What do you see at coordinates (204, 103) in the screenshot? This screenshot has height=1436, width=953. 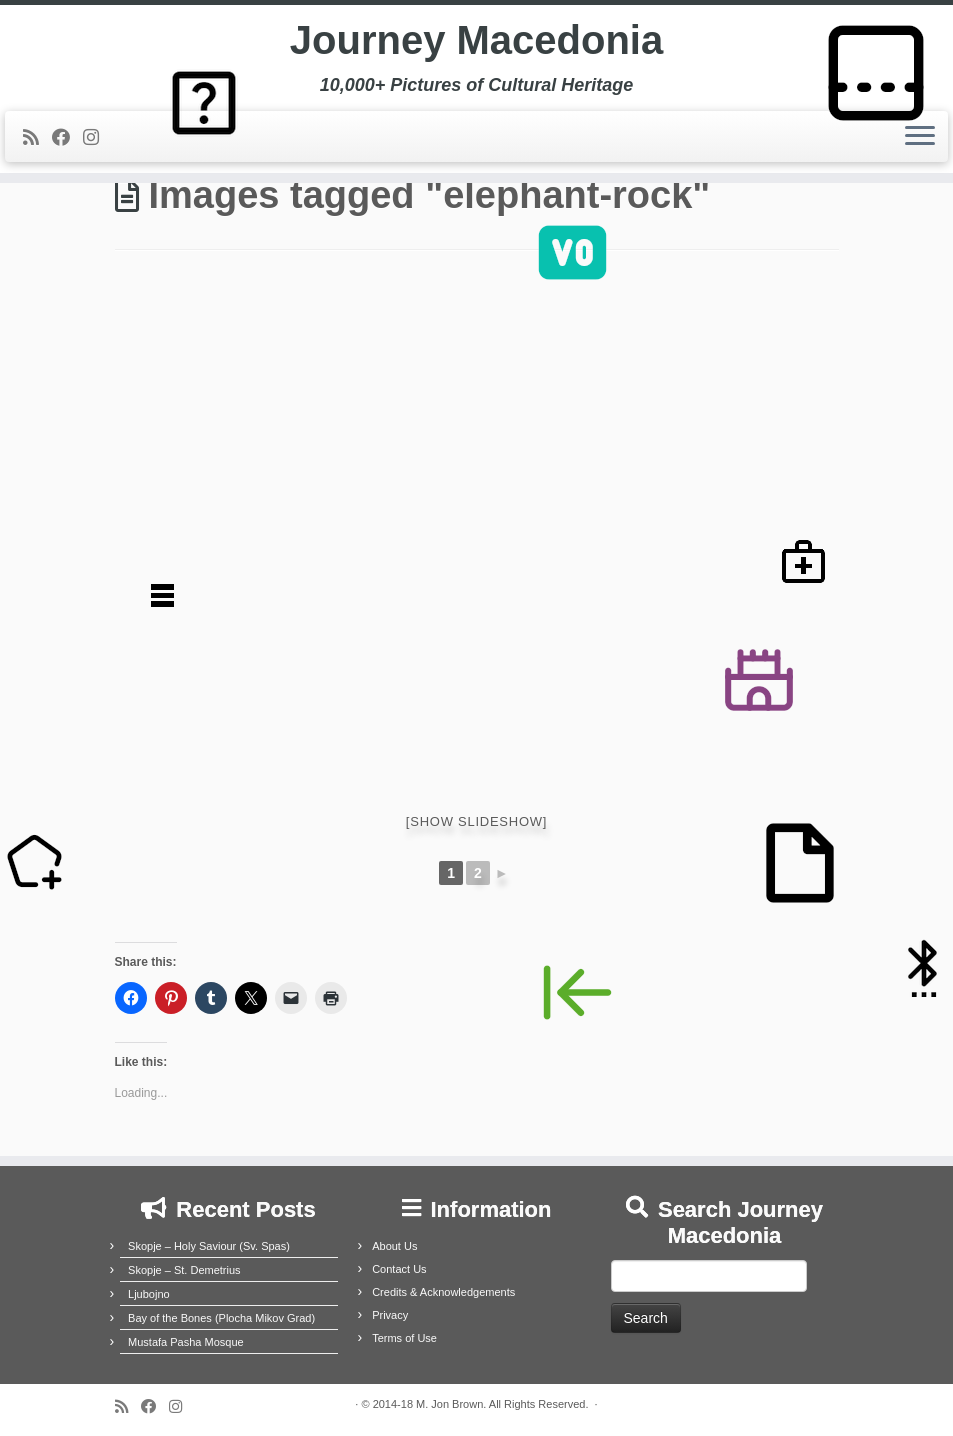 I see `access help center or support resources` at bounding box center [204, 103].